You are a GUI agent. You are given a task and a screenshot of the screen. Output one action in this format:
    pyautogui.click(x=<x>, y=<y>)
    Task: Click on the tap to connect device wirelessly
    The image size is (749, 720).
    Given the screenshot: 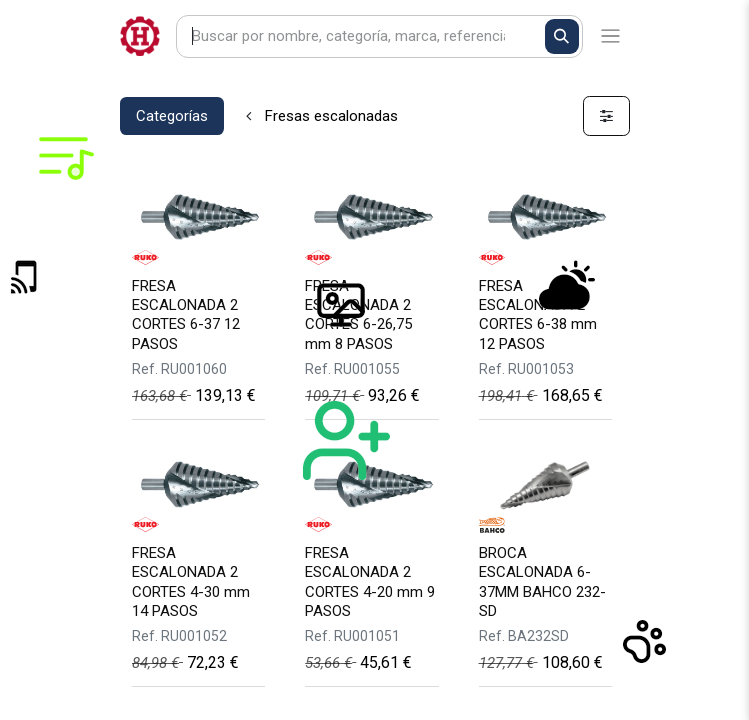 What is the action you would take?
    pyautogui.click(x=26, y=277)
    